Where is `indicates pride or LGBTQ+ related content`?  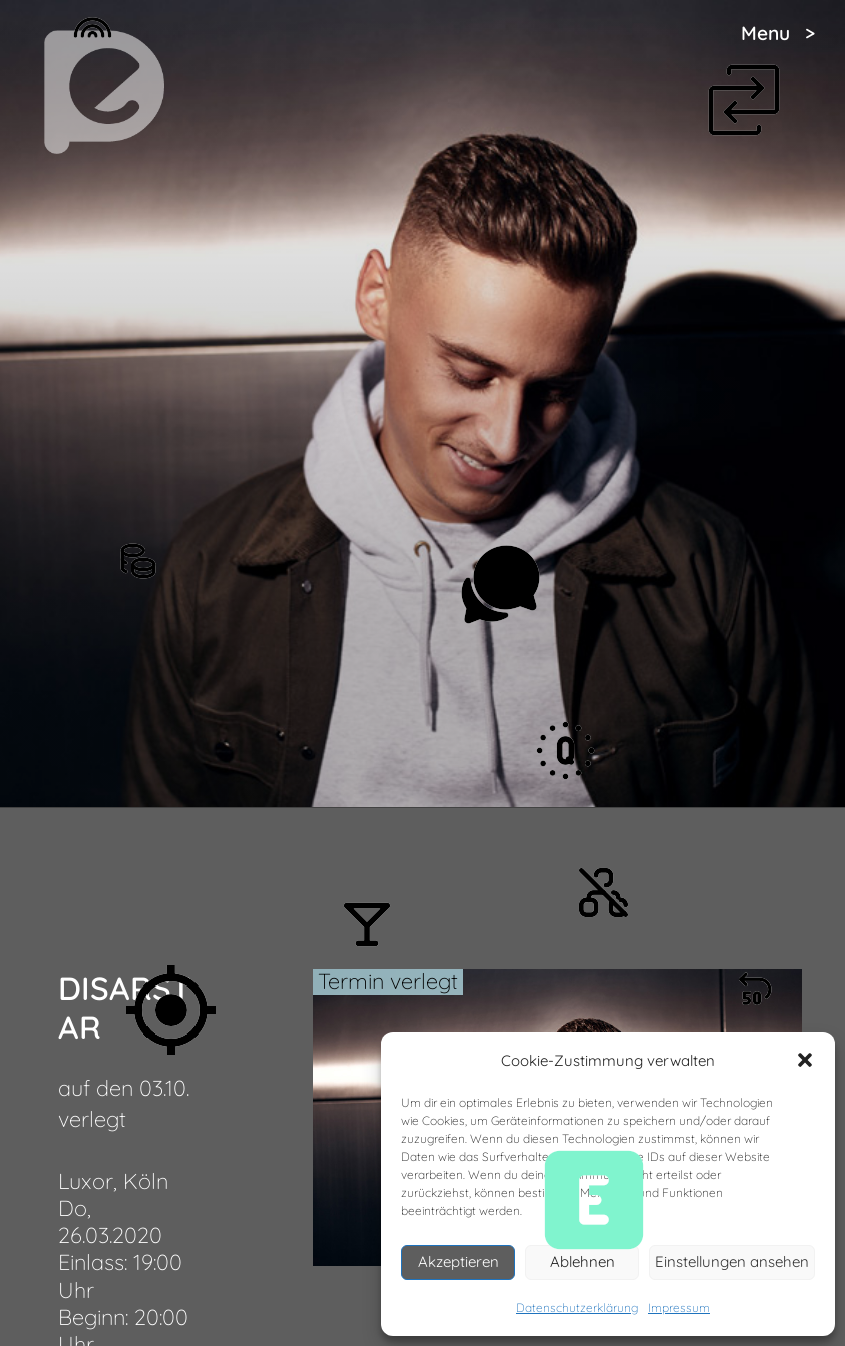
indicates pride or LGBTQ+ related content is located at coordinates (92, 27).